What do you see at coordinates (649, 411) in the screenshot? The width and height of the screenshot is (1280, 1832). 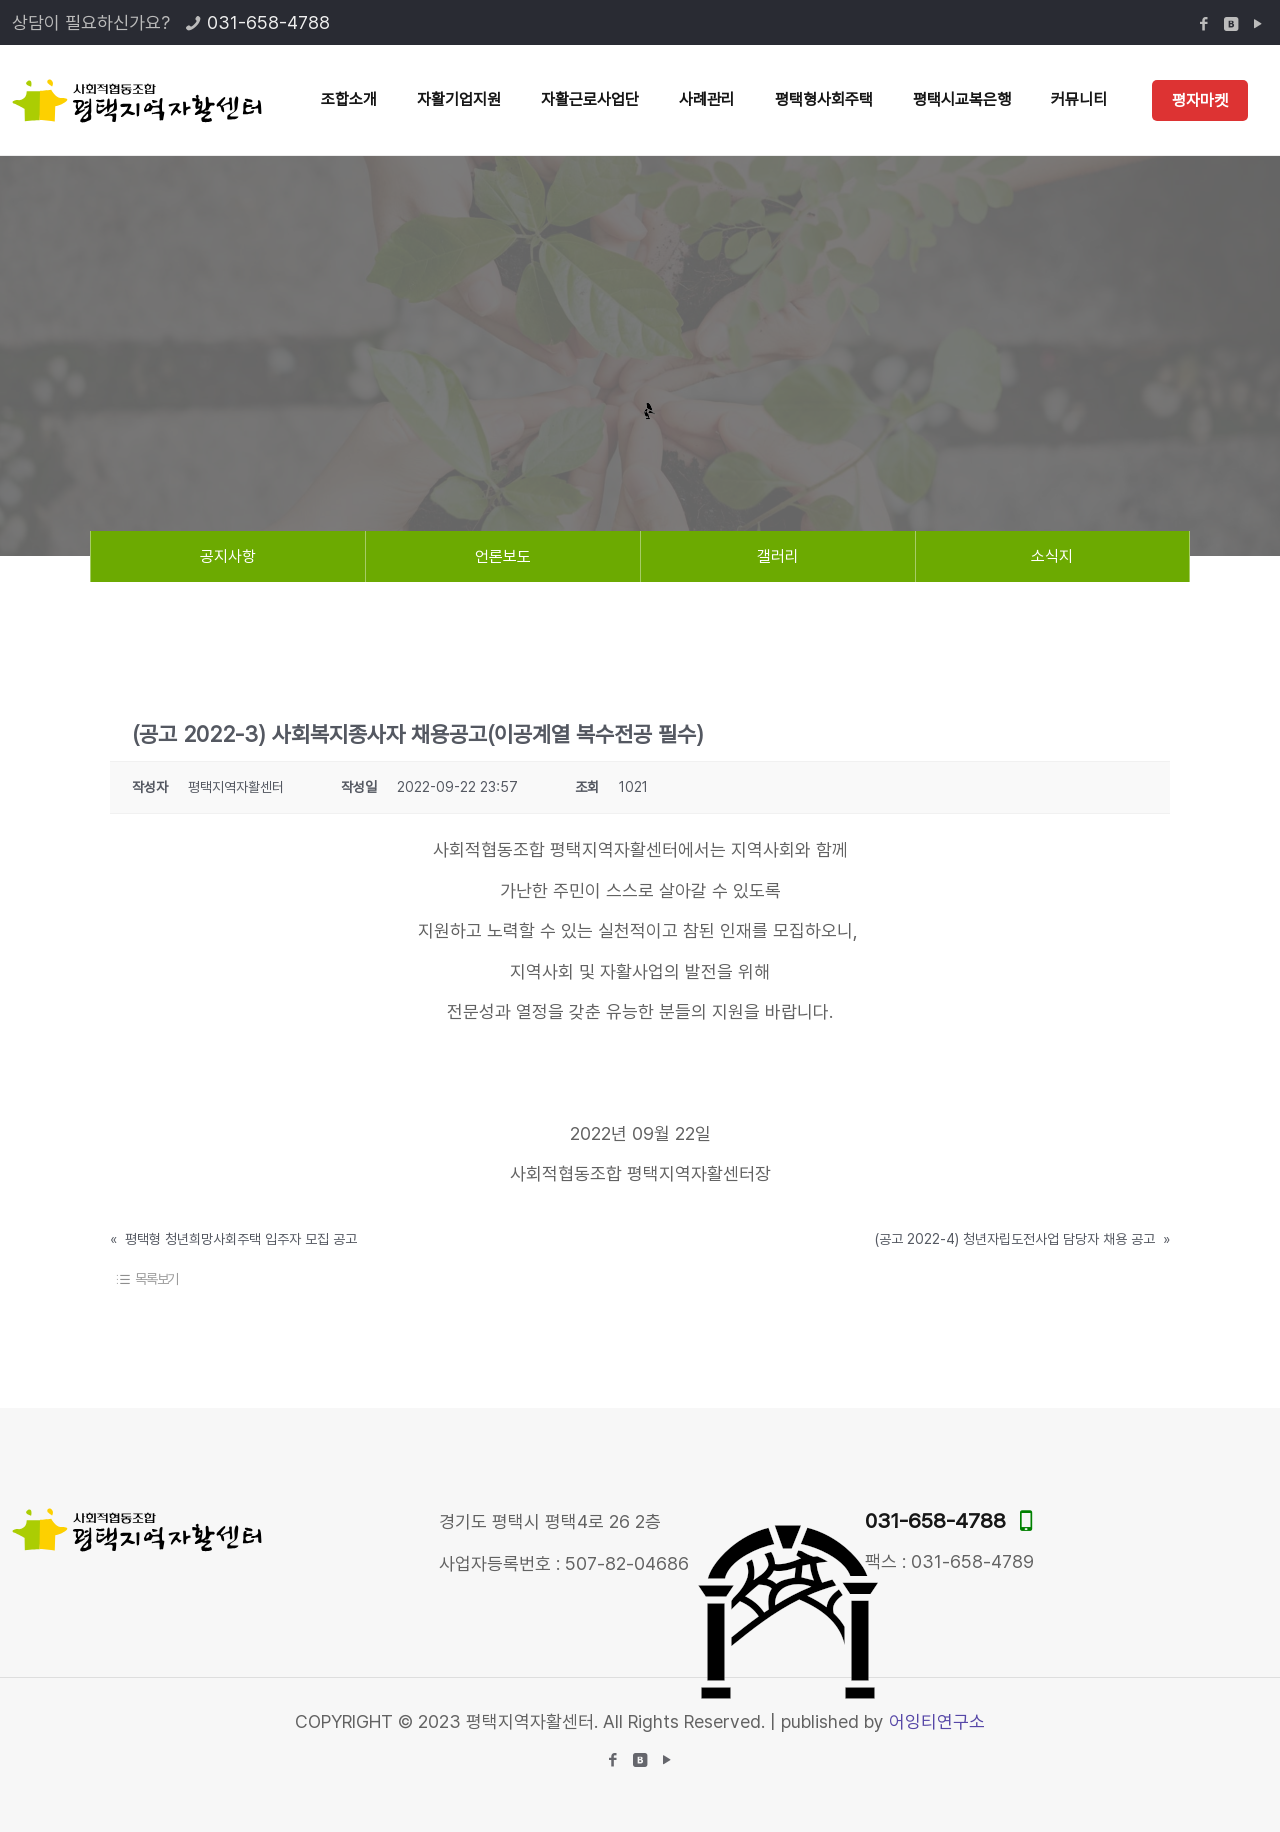 I see `cassowary bird icon for wildlife or nature app` at bounding box center [649, 411].